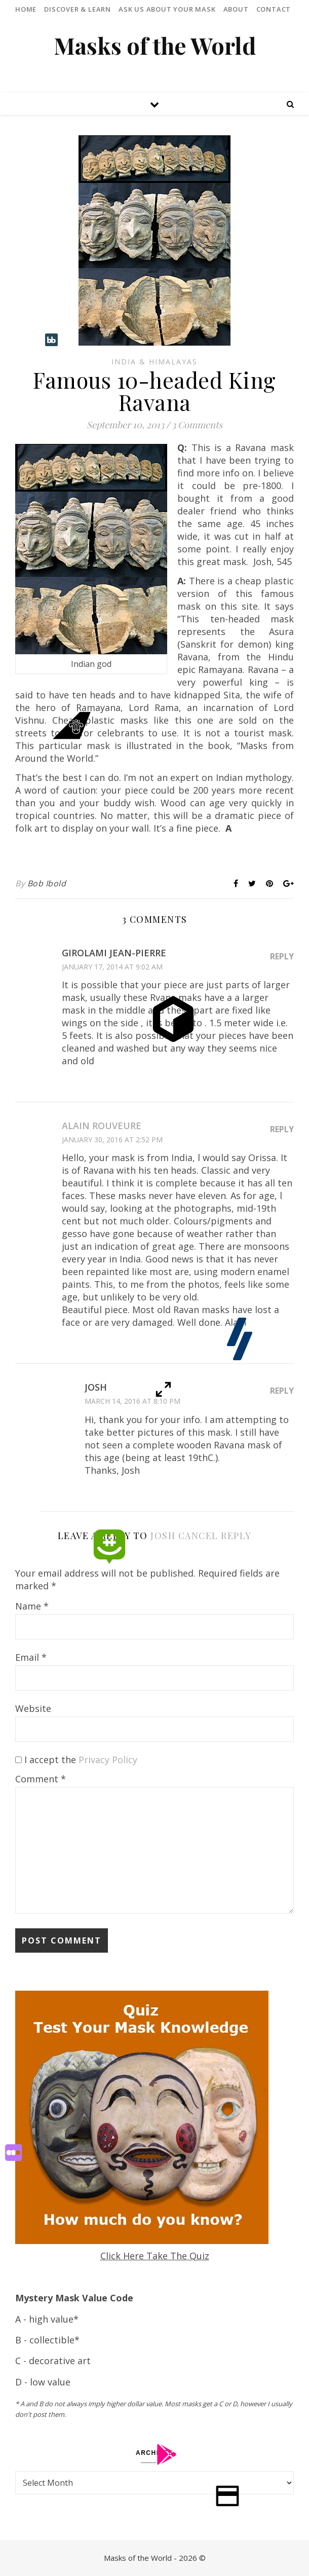 This screenshot has width=309, height=2576. Describe the element at coordinates (13, 2152) in the screenshot. I see `open the Letterboxd app` at that location.